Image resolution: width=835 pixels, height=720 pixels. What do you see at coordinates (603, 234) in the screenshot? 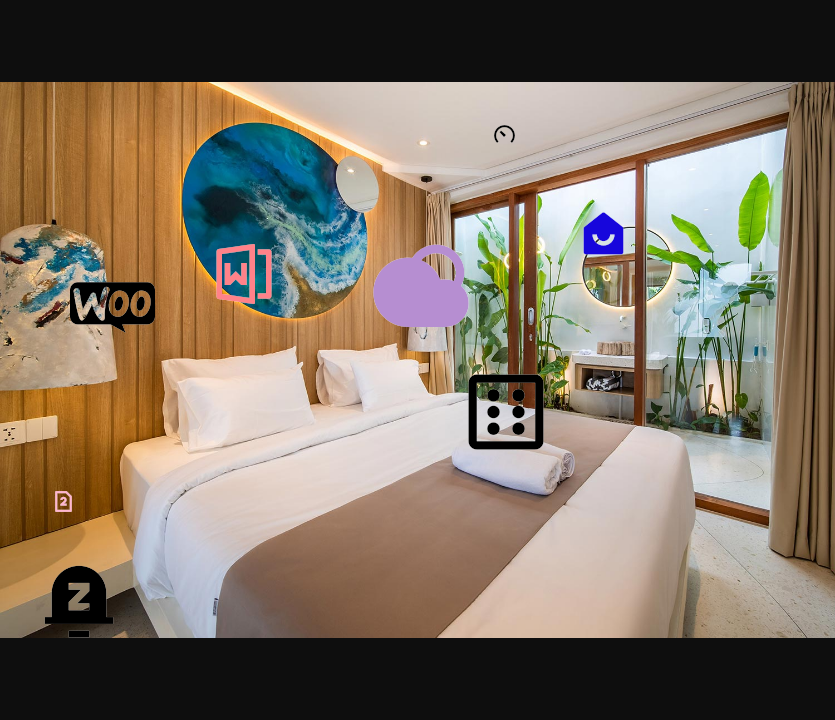
I see `return to home screen` at bounding box center [603, 234].